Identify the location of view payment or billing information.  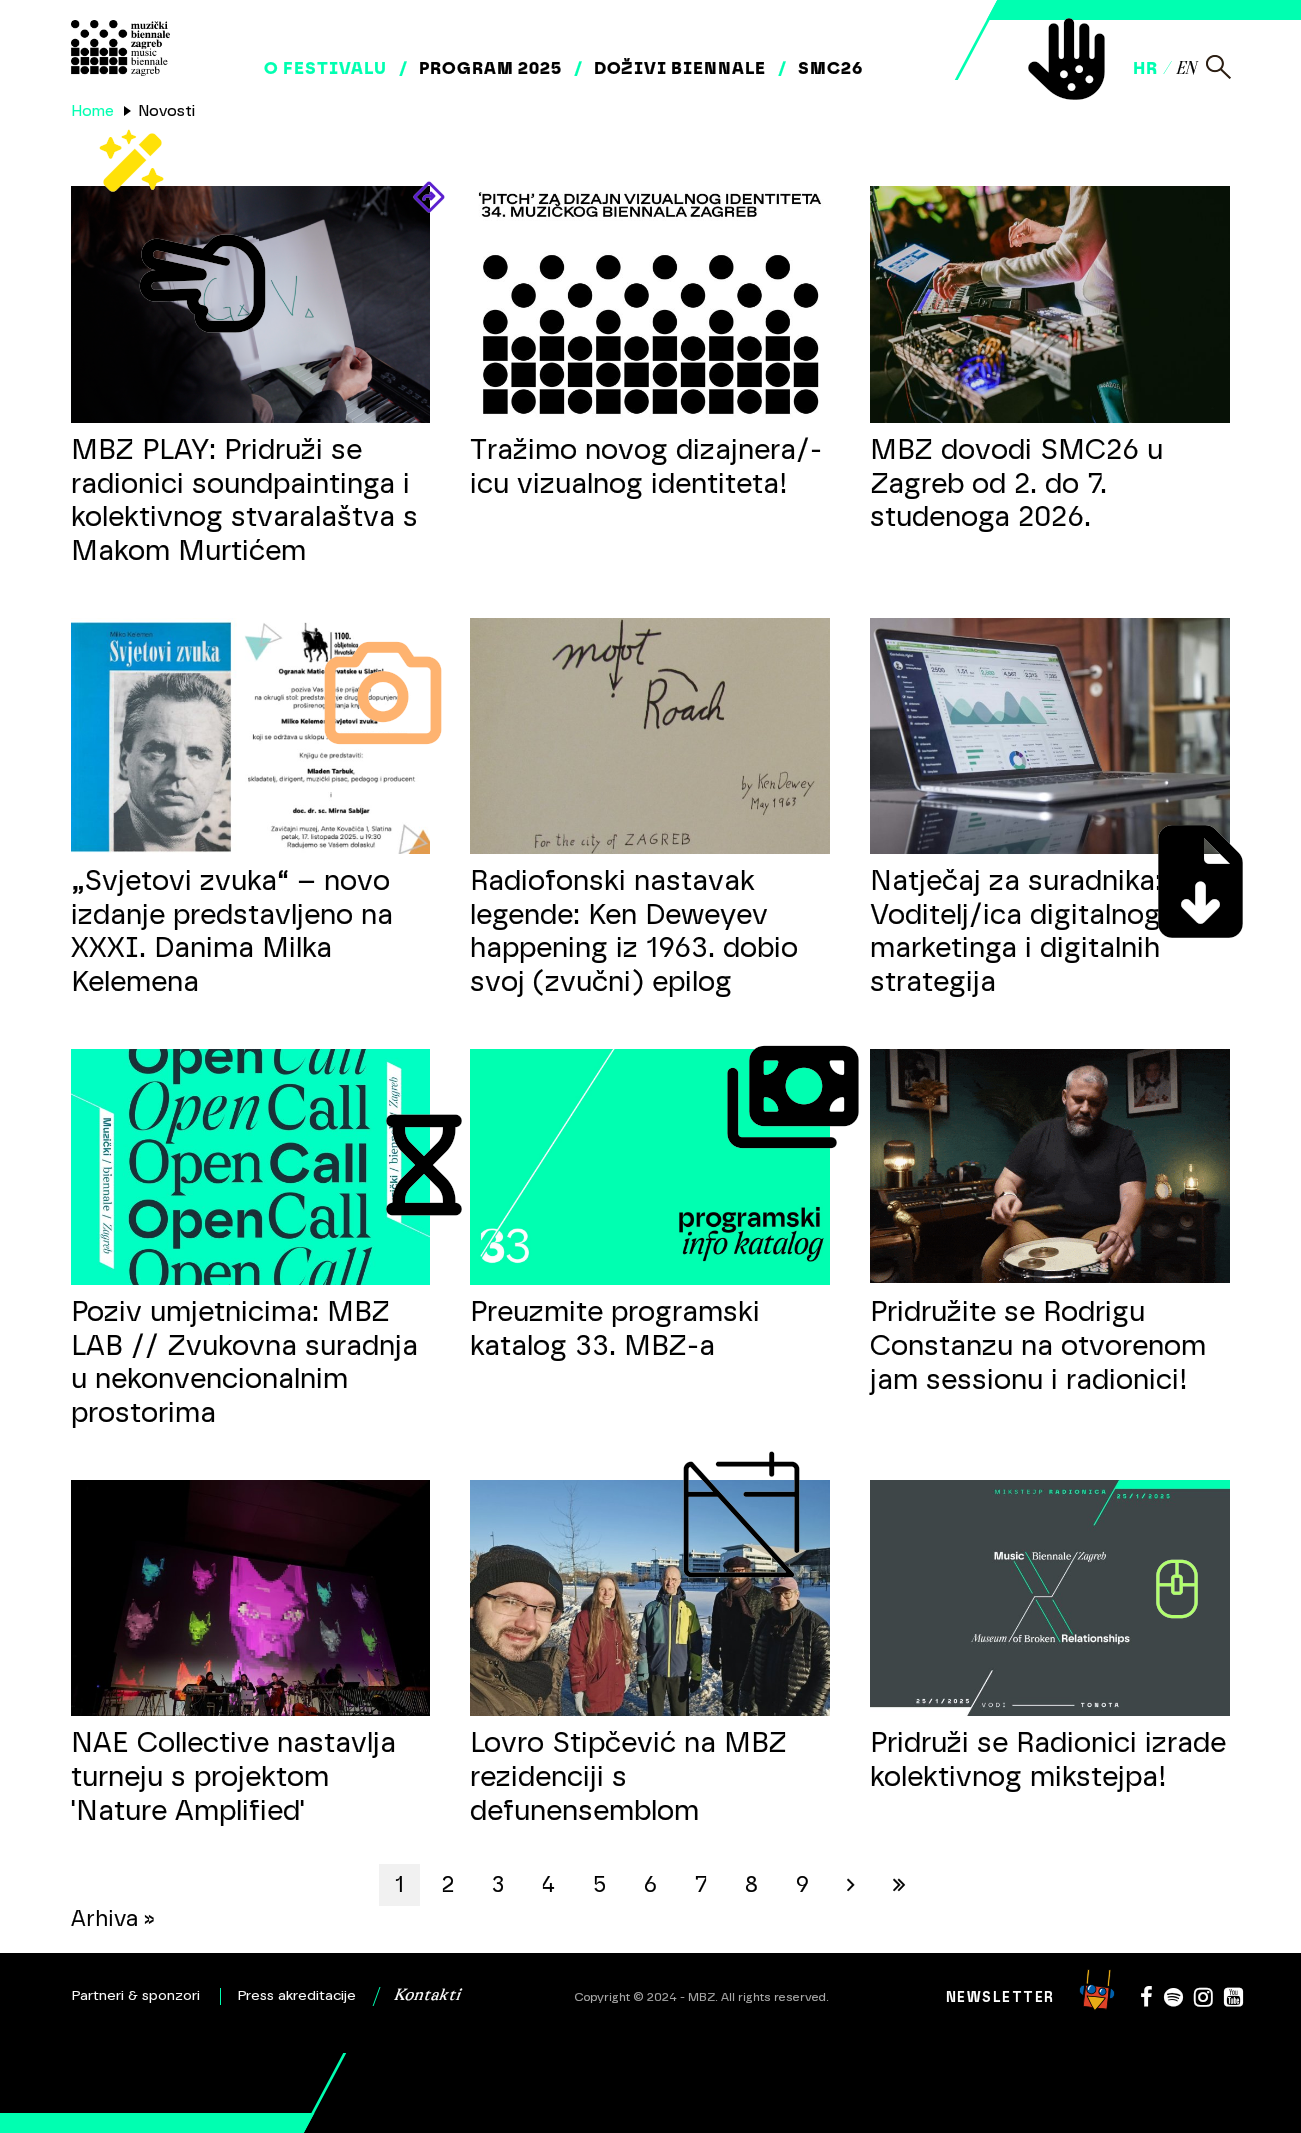
(793, 1097).